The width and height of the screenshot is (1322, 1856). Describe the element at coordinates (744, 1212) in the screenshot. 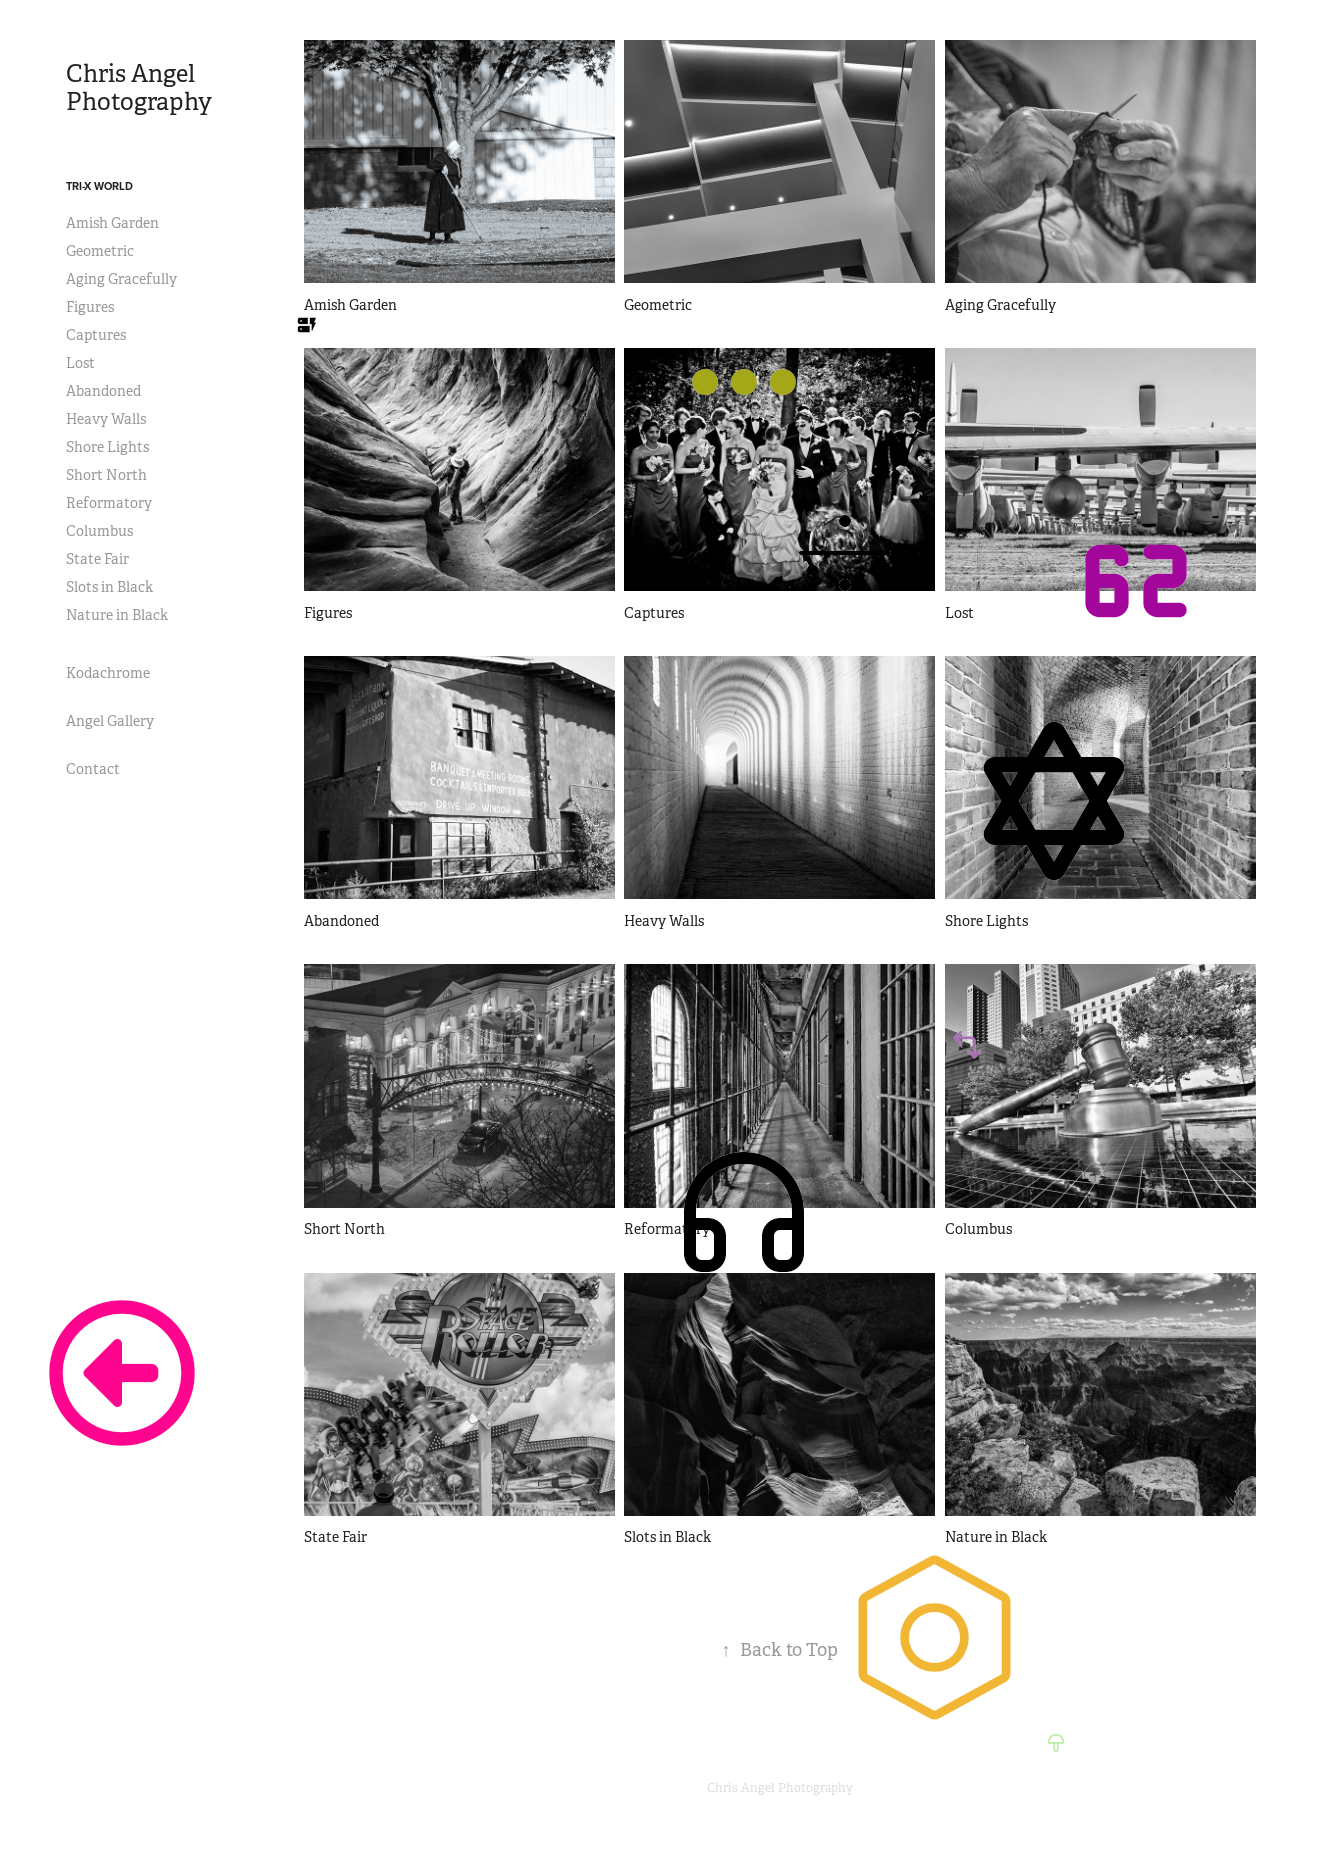

I see `access audio or music player` at that location.